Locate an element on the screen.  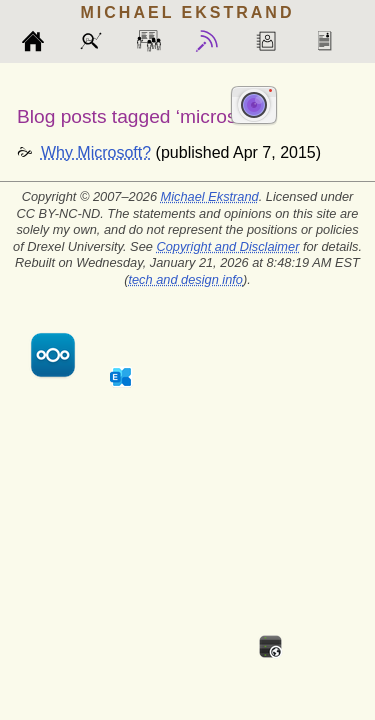
open the cheese webcam application is located at coordinates (254, 105).